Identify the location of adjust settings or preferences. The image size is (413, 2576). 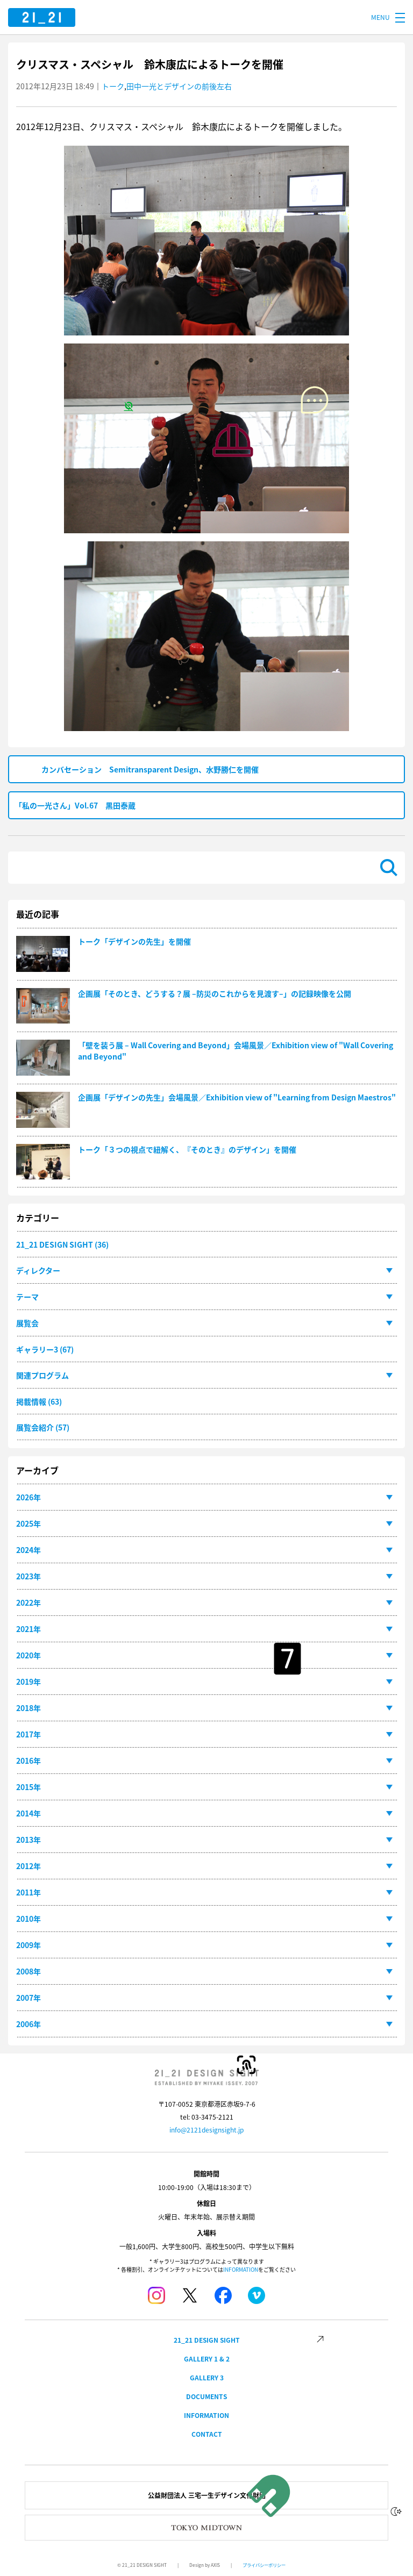
(268, 302).